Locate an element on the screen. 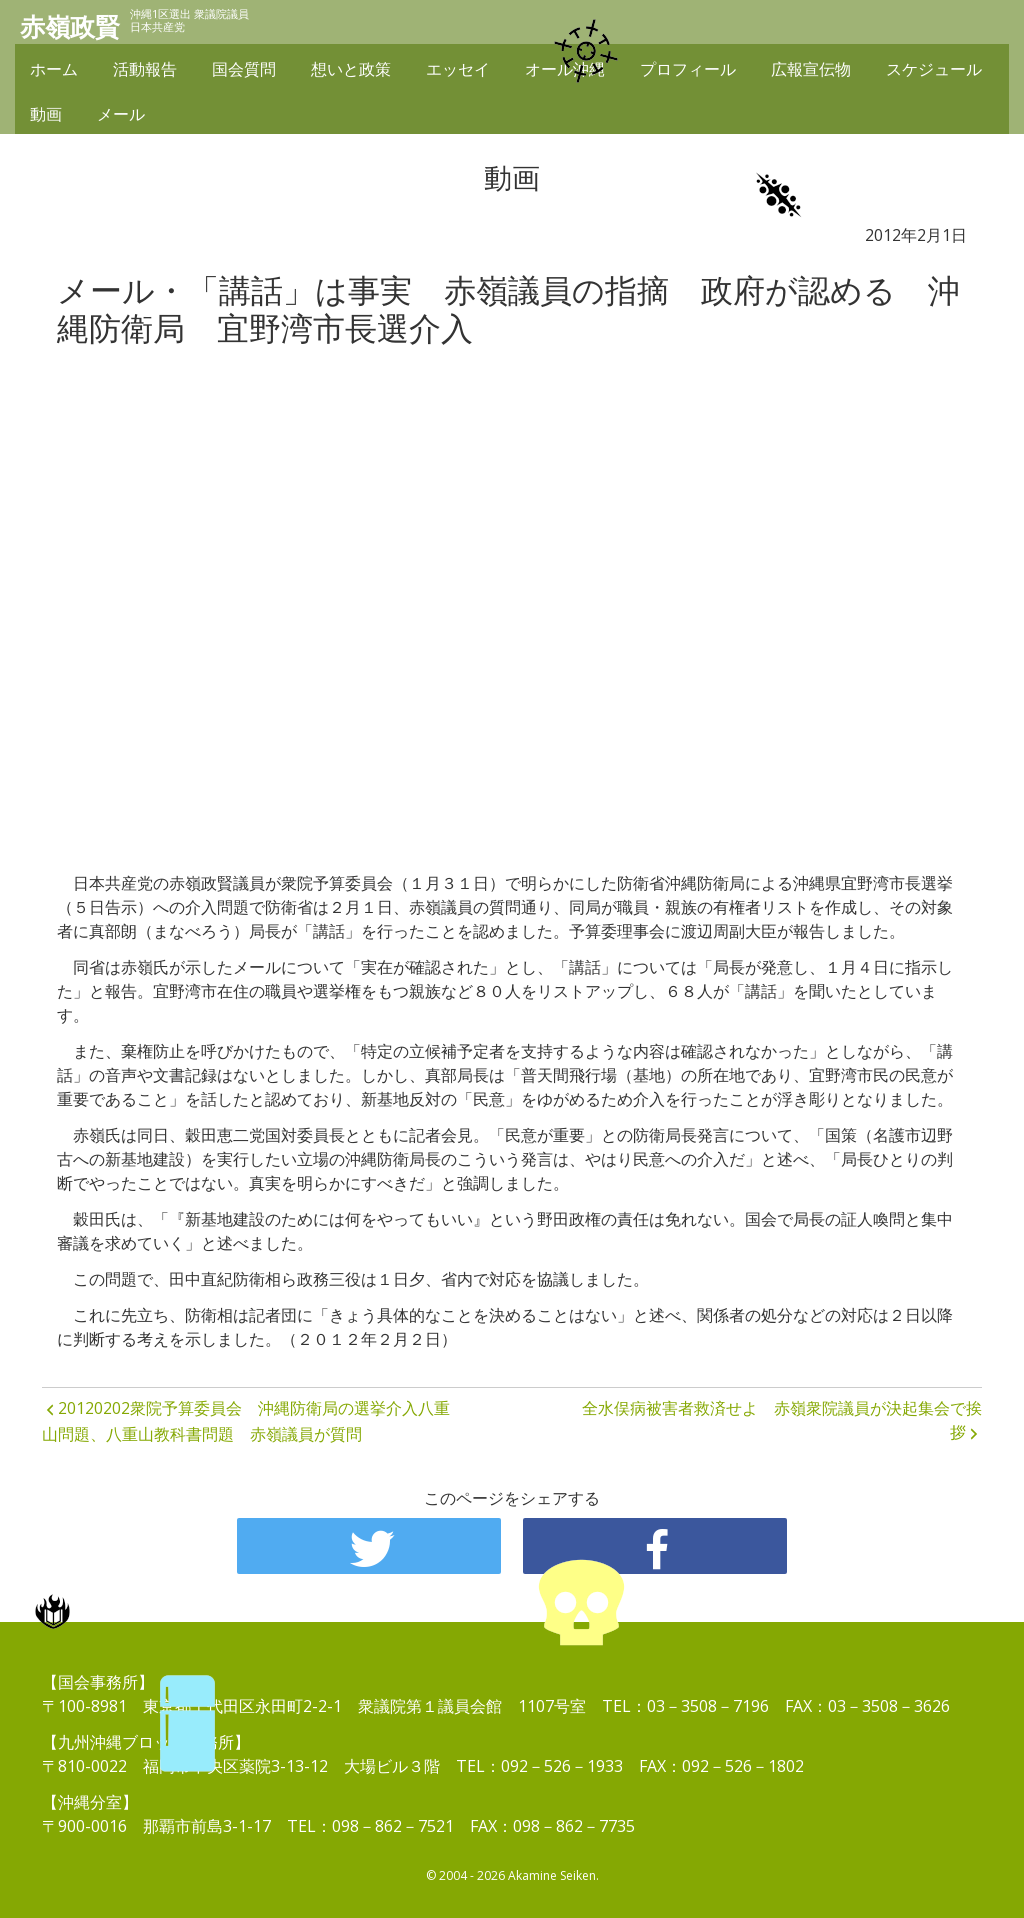 This screenshot has height=1918, width=1024. indicates a bleeding or infection status effect is located at coordinates (778, 194).